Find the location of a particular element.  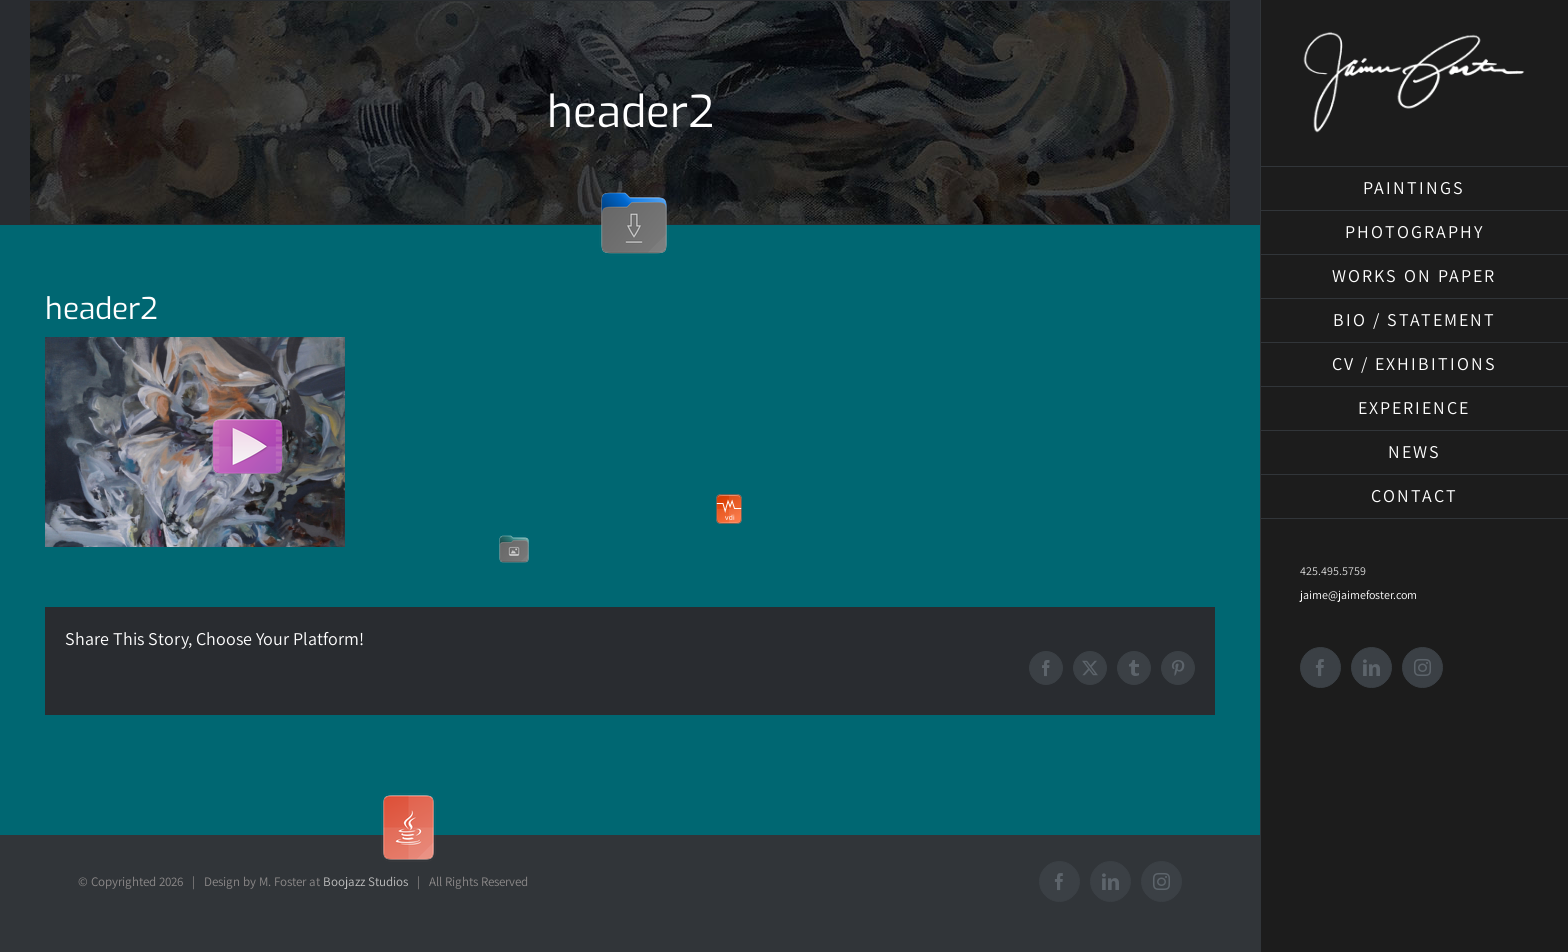

VirtualBox disk image file is located at coordinates (729, 509).